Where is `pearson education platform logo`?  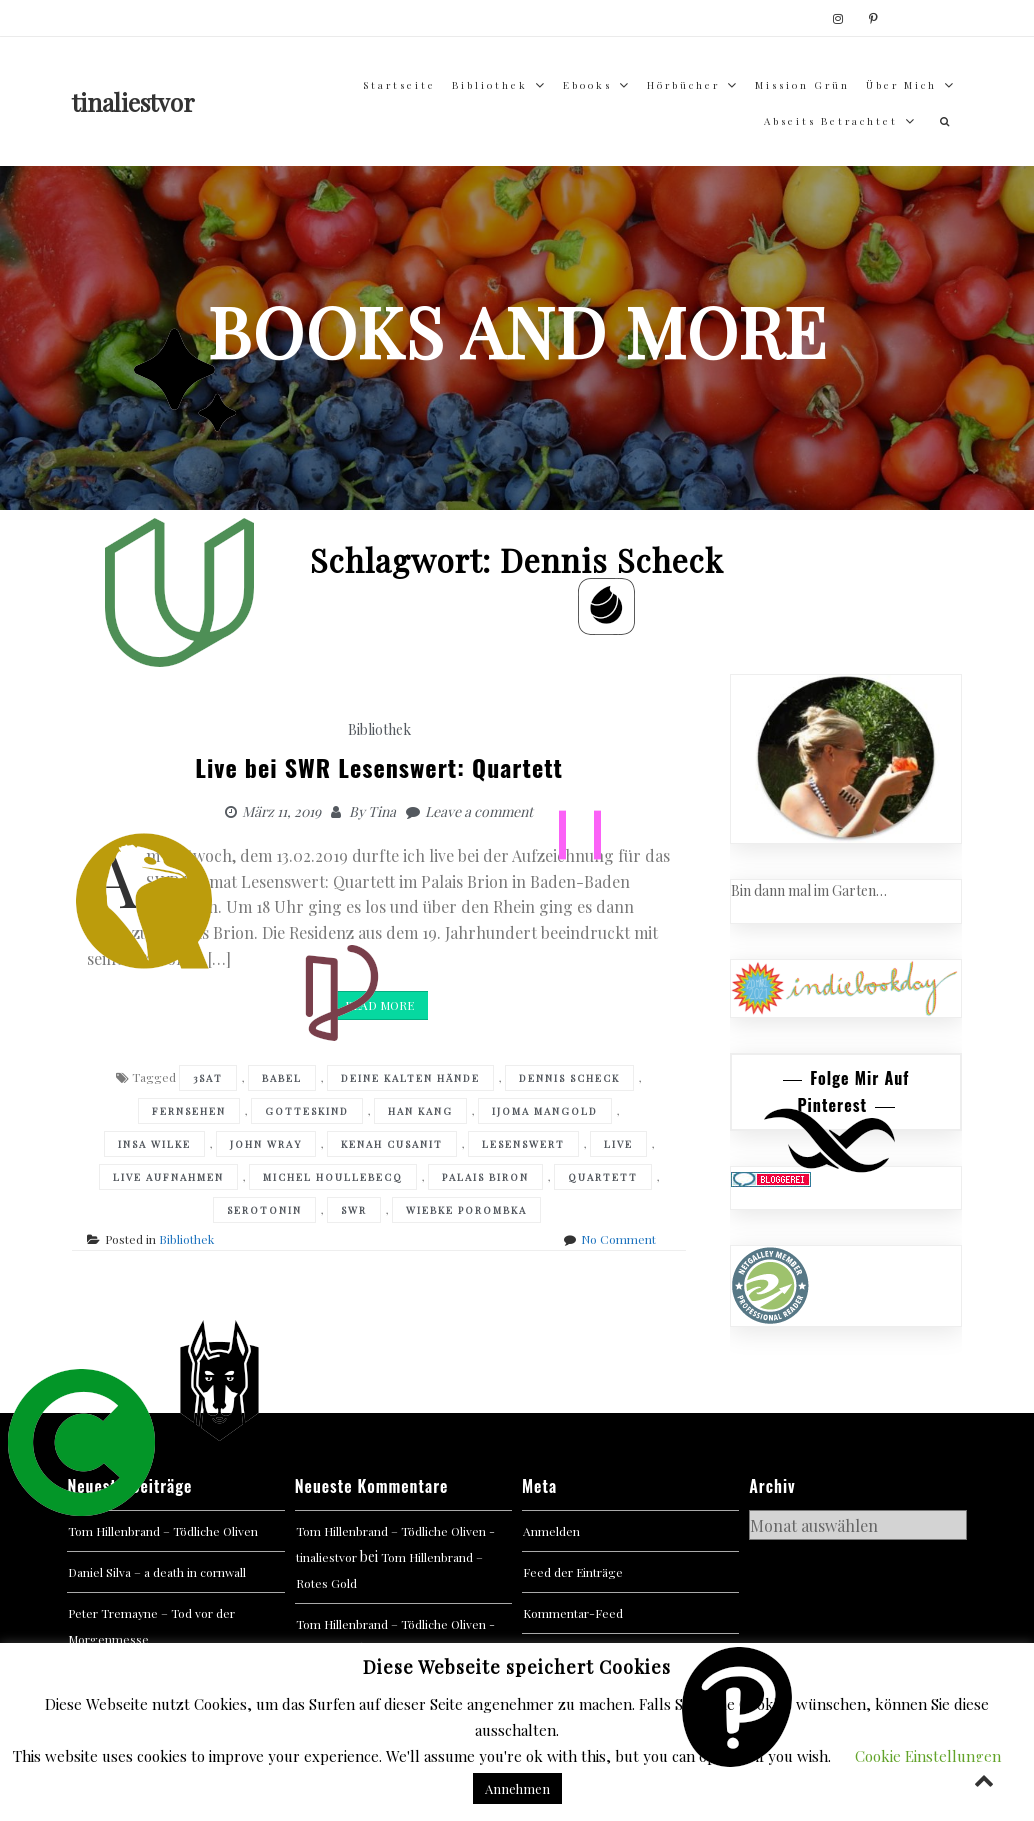
pearson education platform logo is located at coordinates (737, 1707).